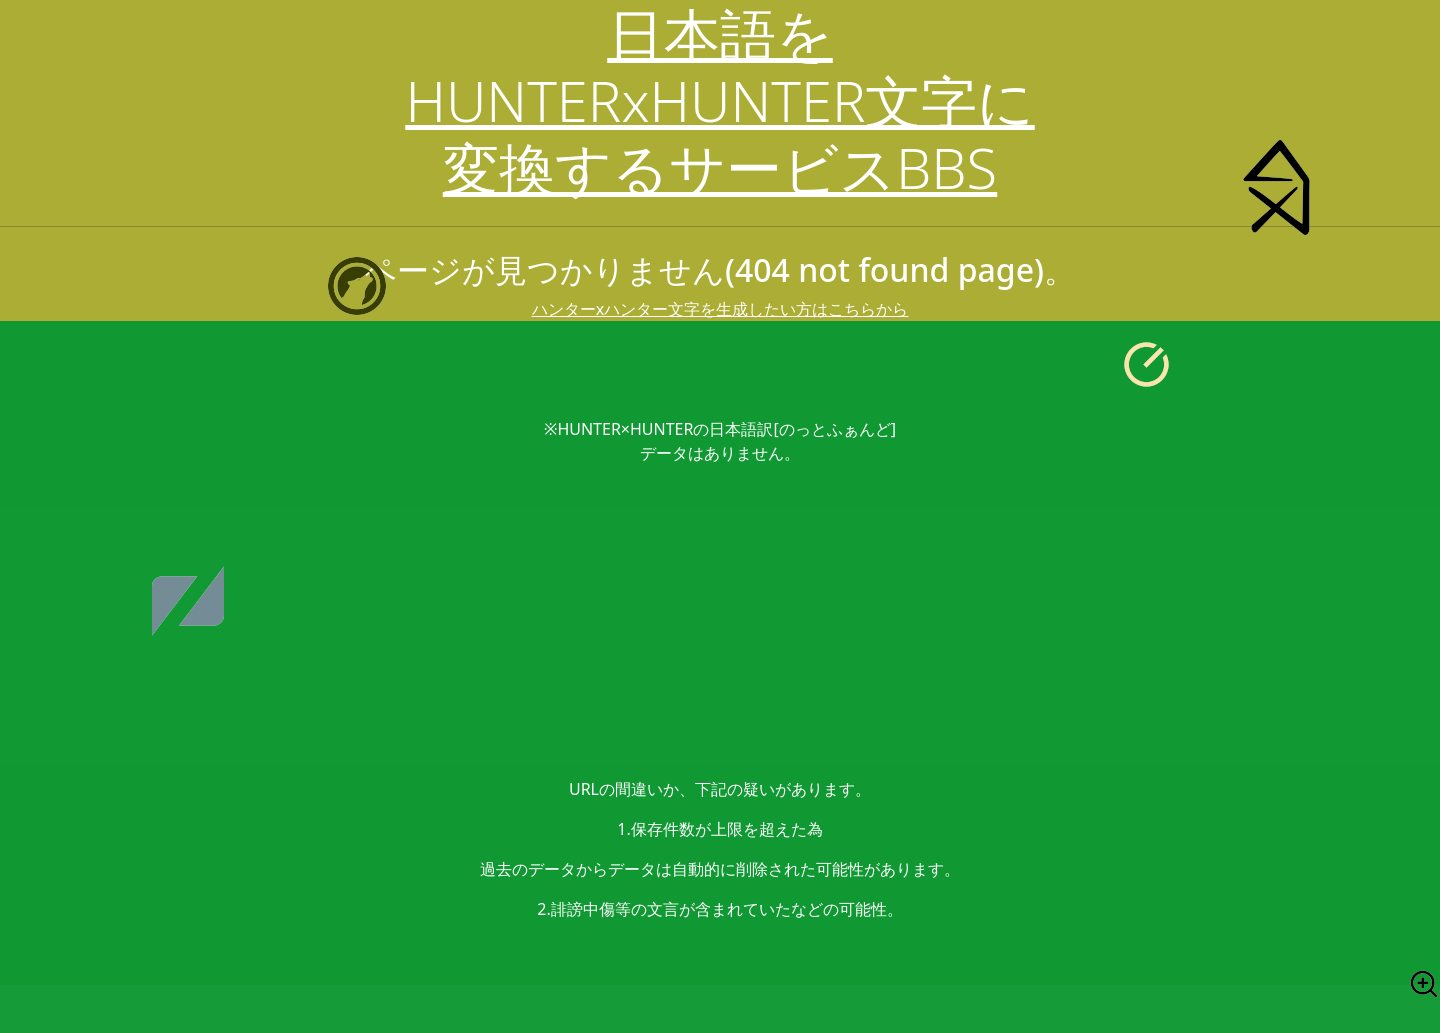 The image size is (1440, 1033). I want to click on access navigation or compass features, so click(1146, 364).